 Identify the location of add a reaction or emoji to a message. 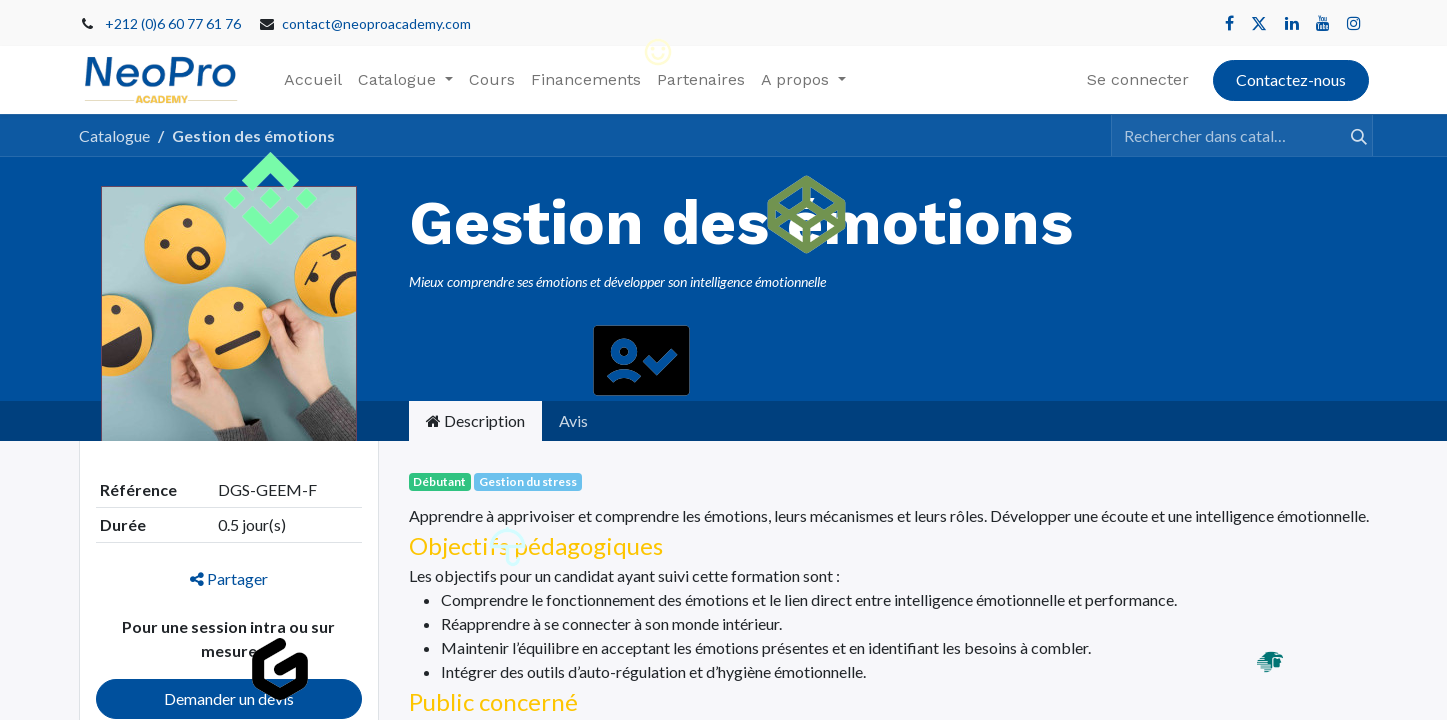
(658, 52).